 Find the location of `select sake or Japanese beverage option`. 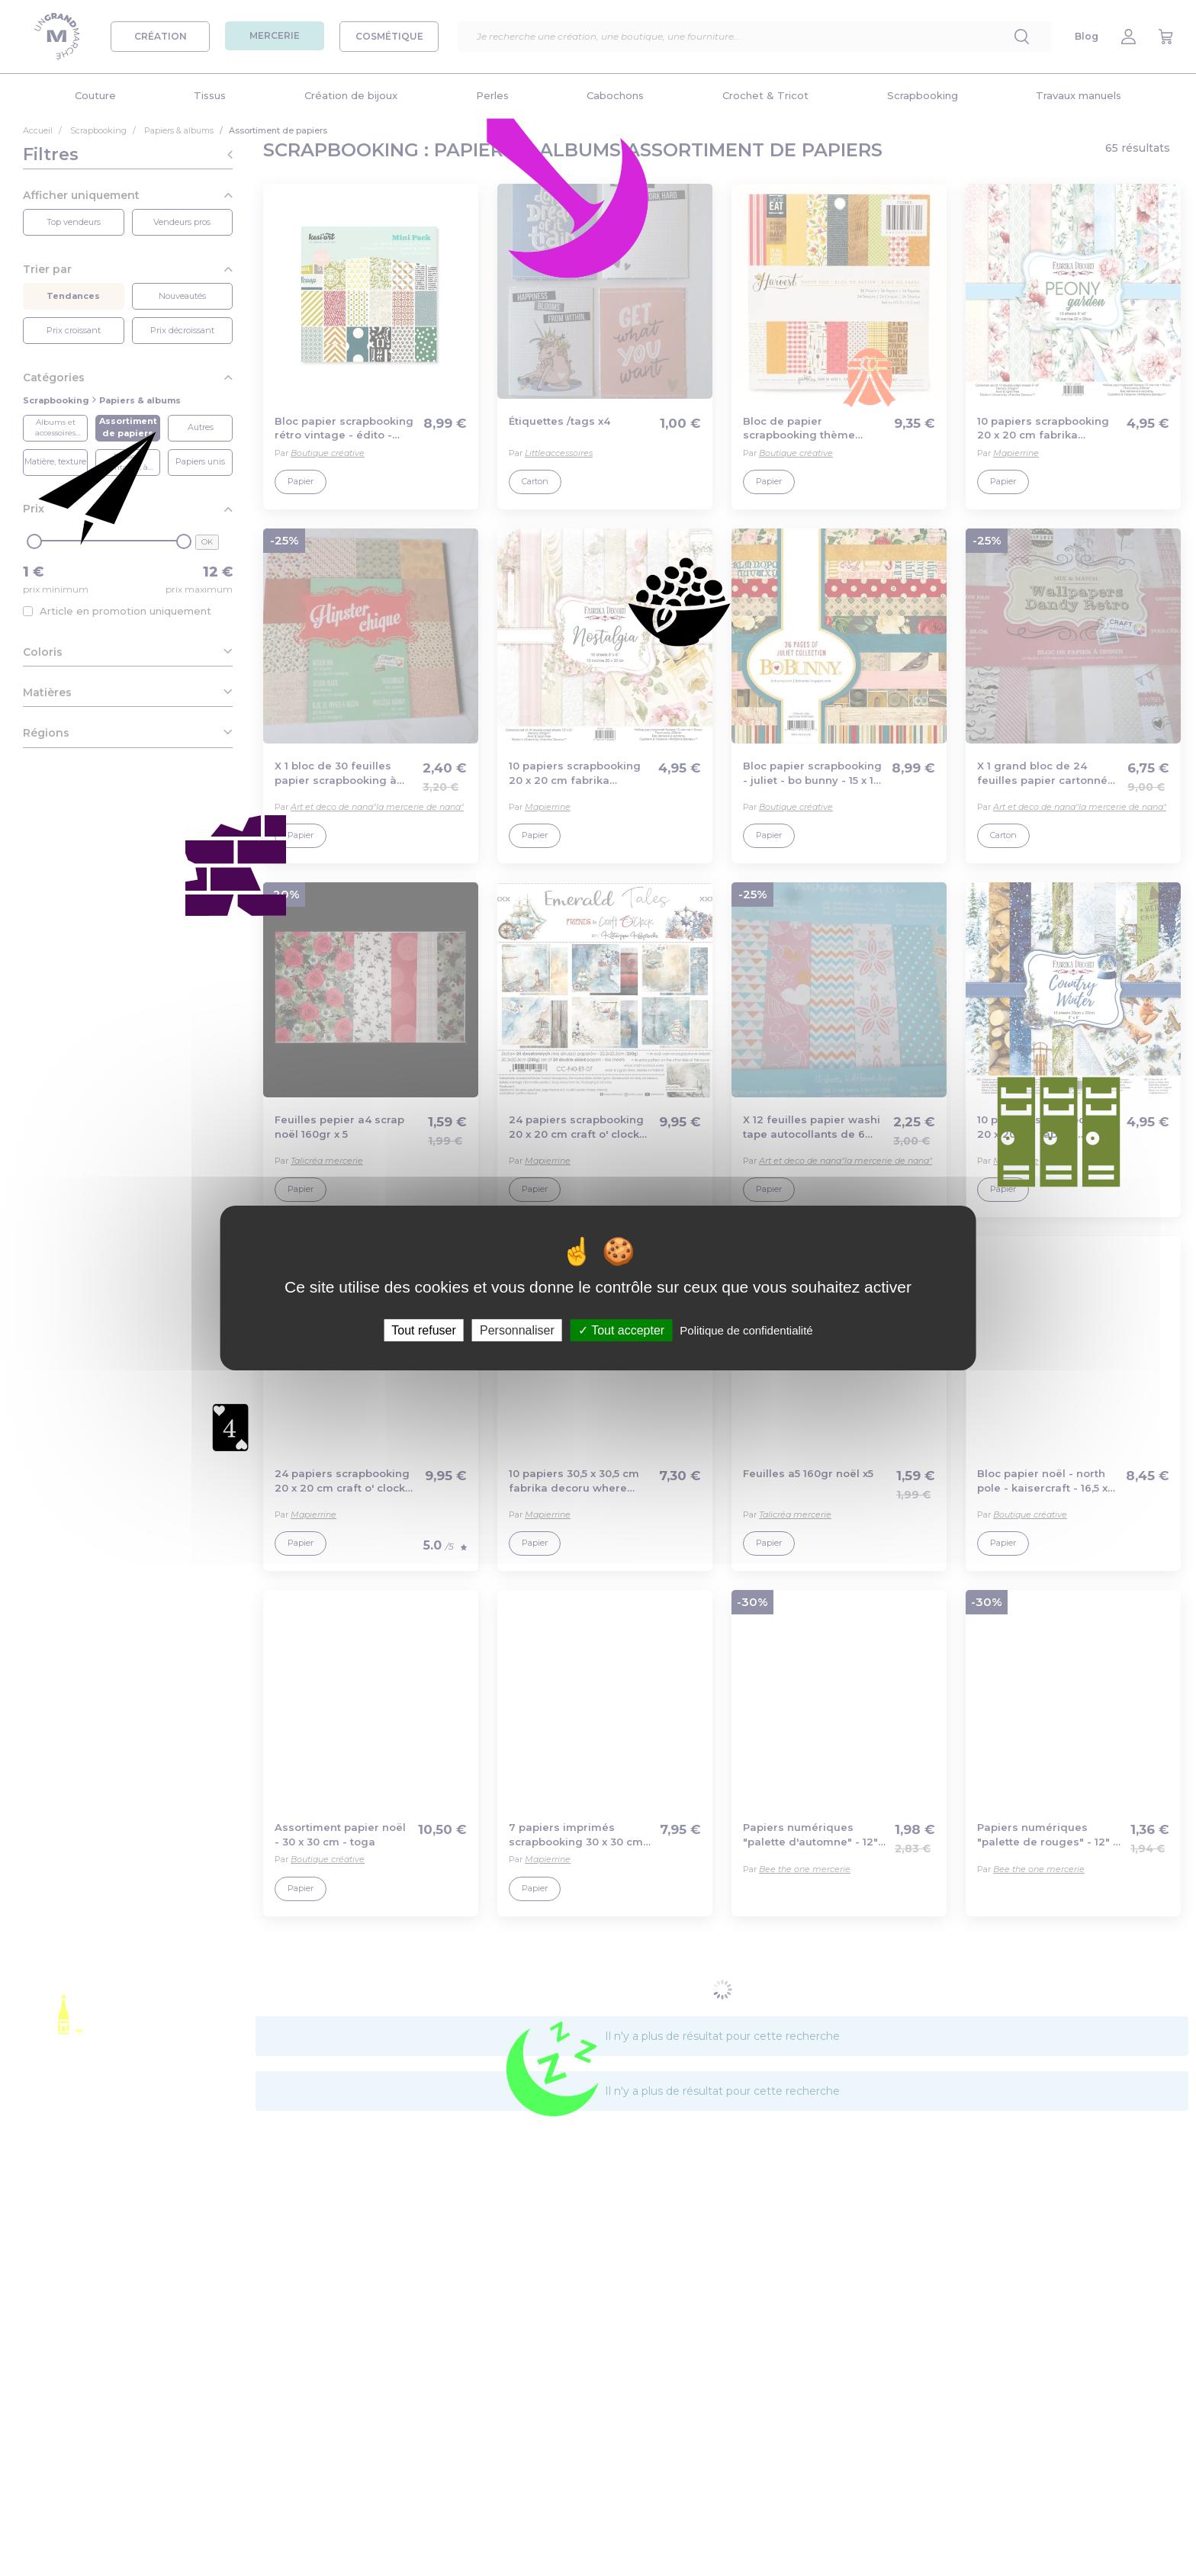

select sake or Japanese beverage option is located at coordinates (70, 2015).